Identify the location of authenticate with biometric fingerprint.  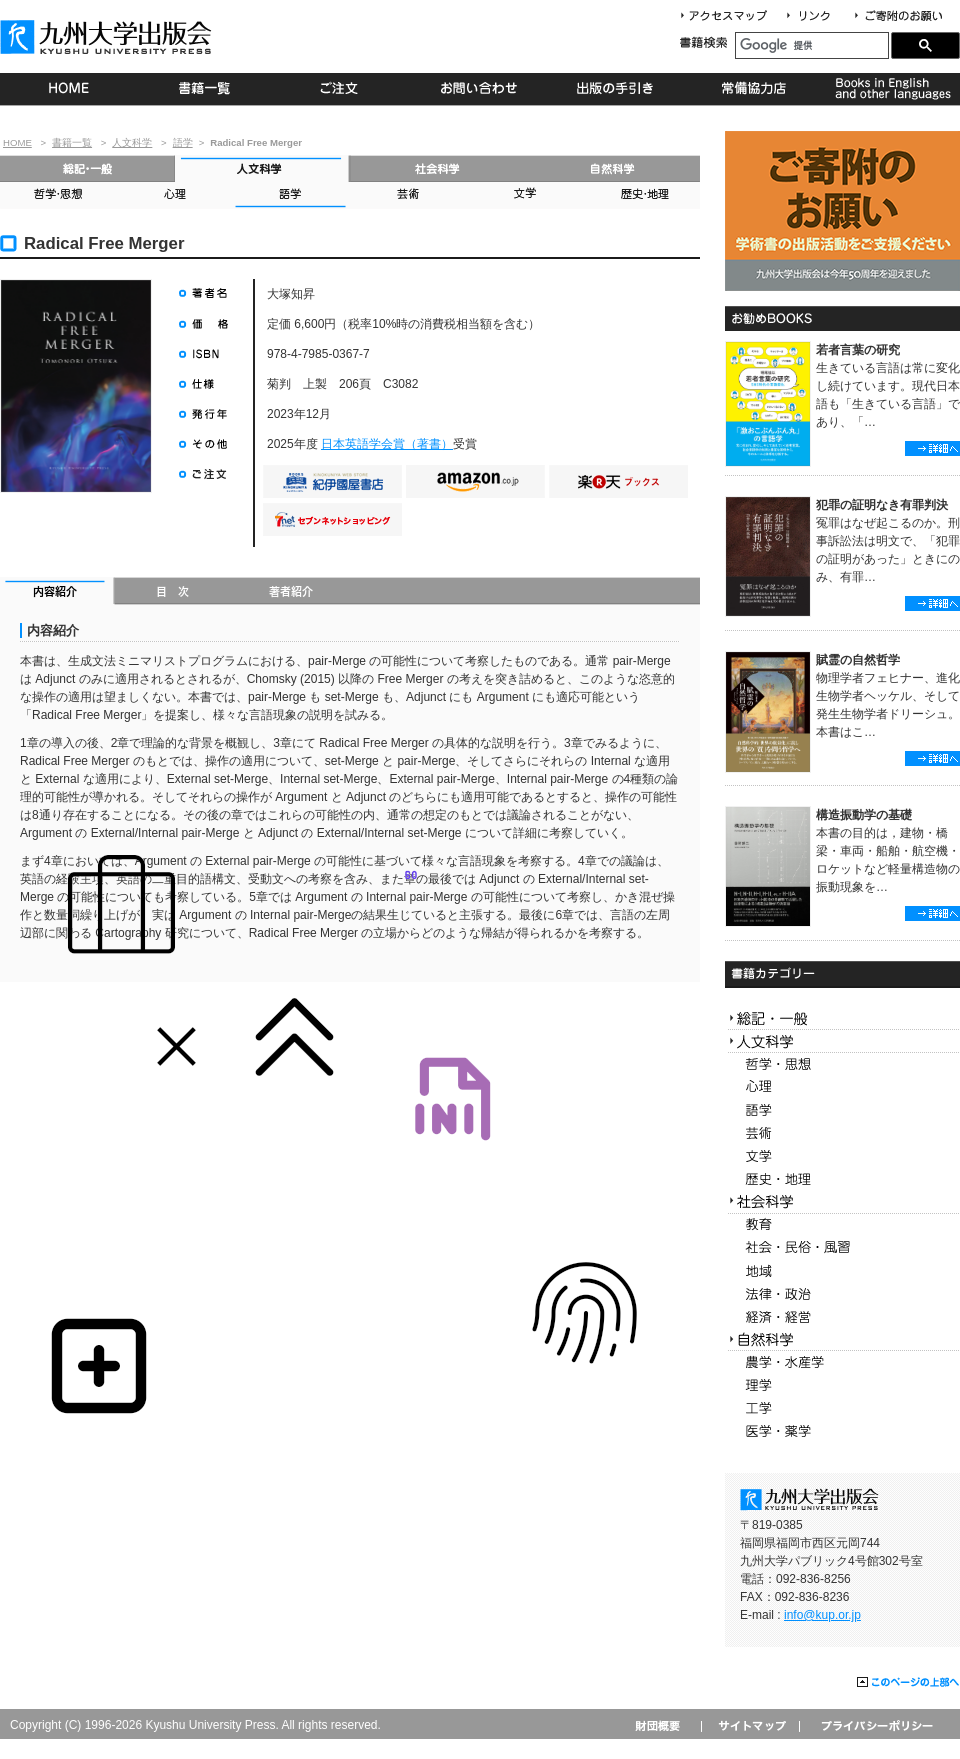
(586, 1313).